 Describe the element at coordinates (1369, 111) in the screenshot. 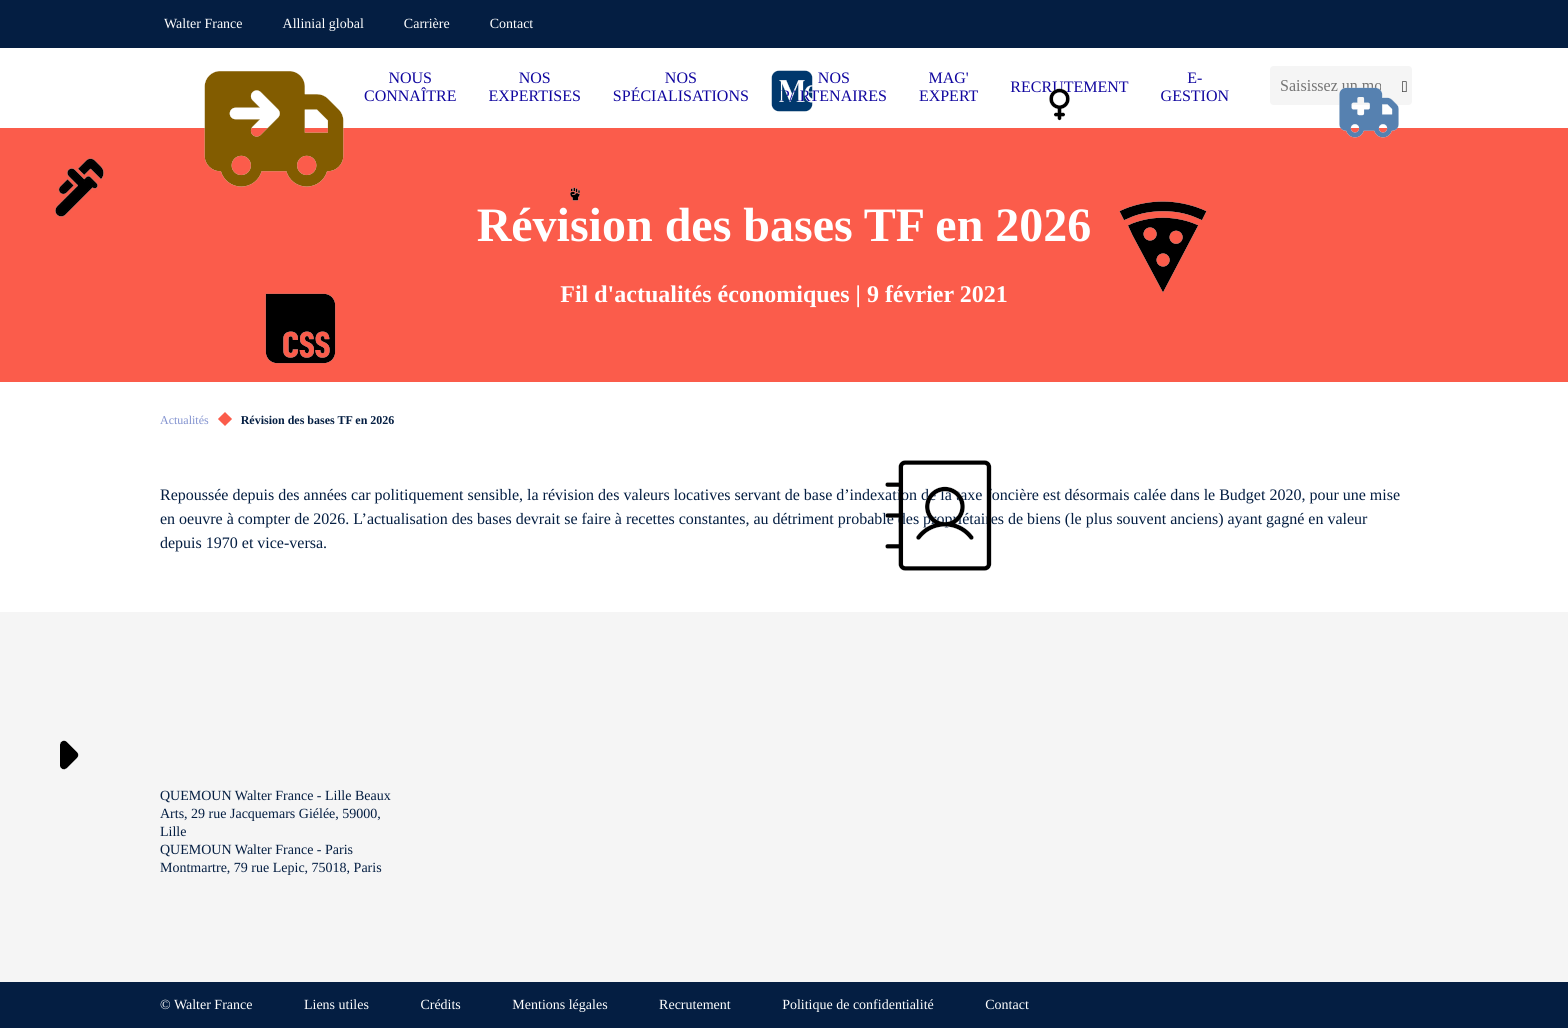

I see `request emergency medical services` at that location.